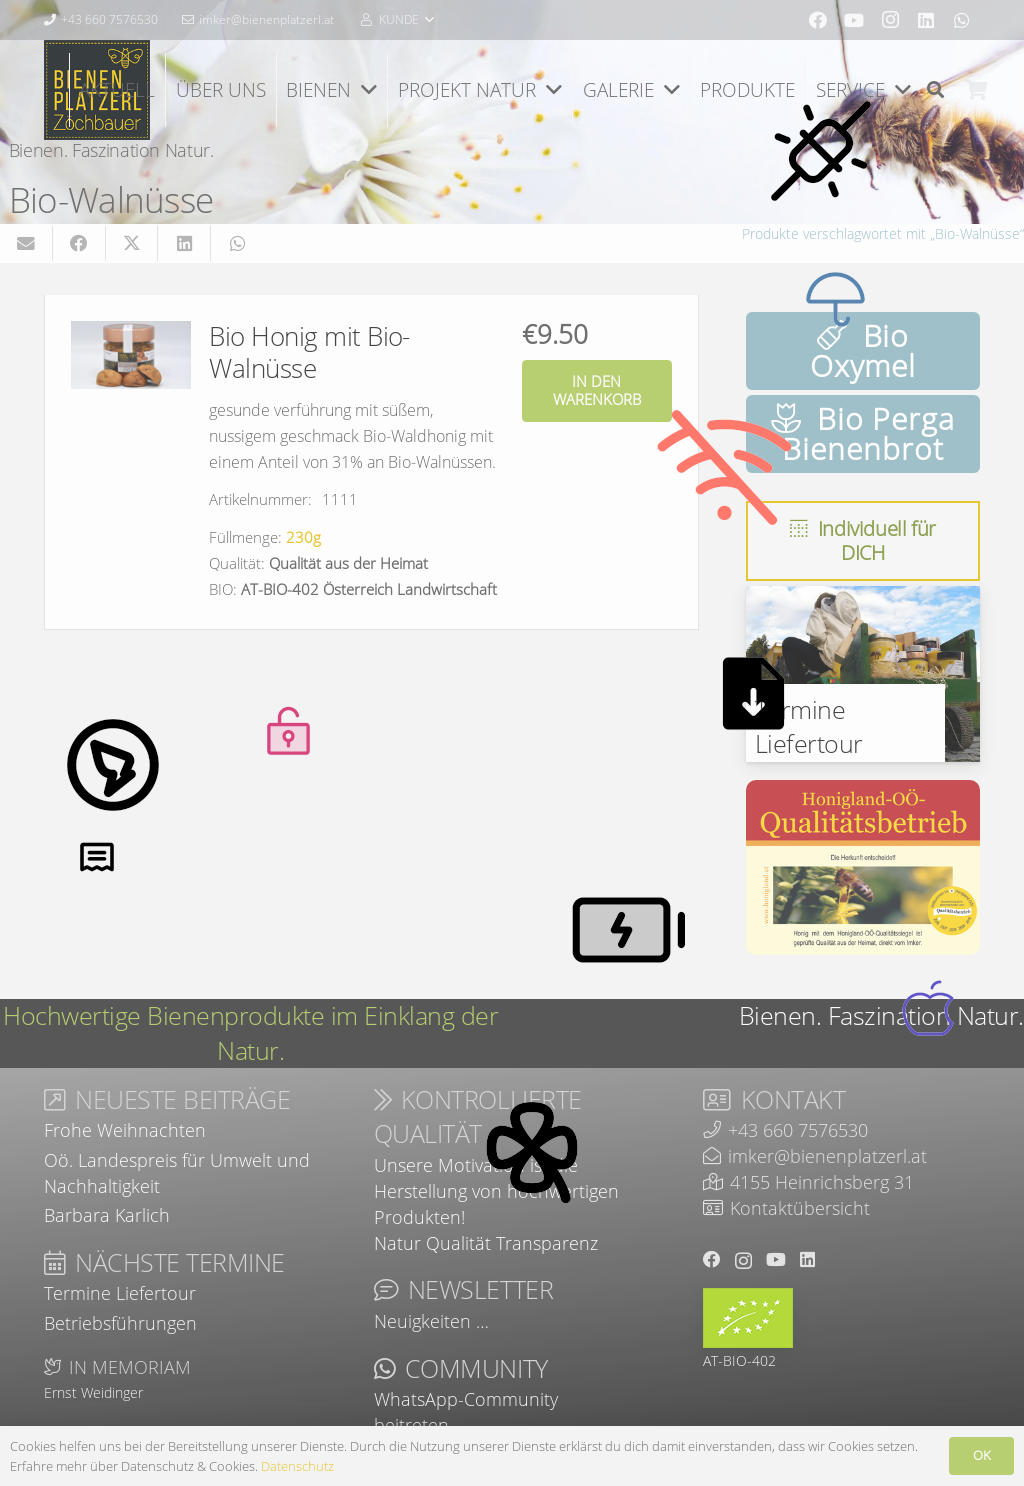  What do you see at coordinates (930, 1012) in the screenshot?
I see `apple company logo or branding` at bounding box center [930, 1012].